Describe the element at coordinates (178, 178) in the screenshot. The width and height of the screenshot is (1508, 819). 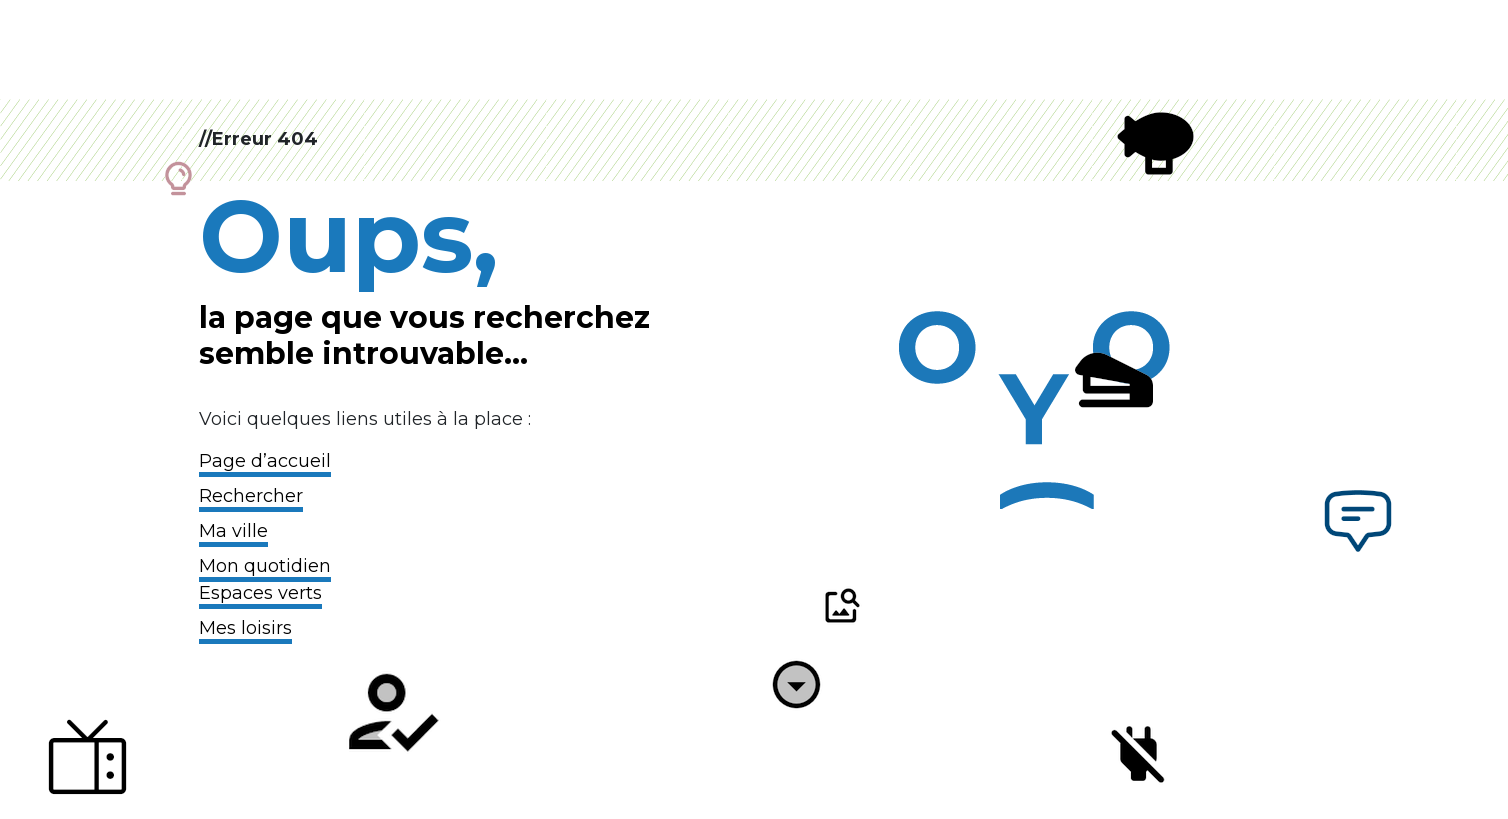
I see `access tips or helpful suggestions` at that location.